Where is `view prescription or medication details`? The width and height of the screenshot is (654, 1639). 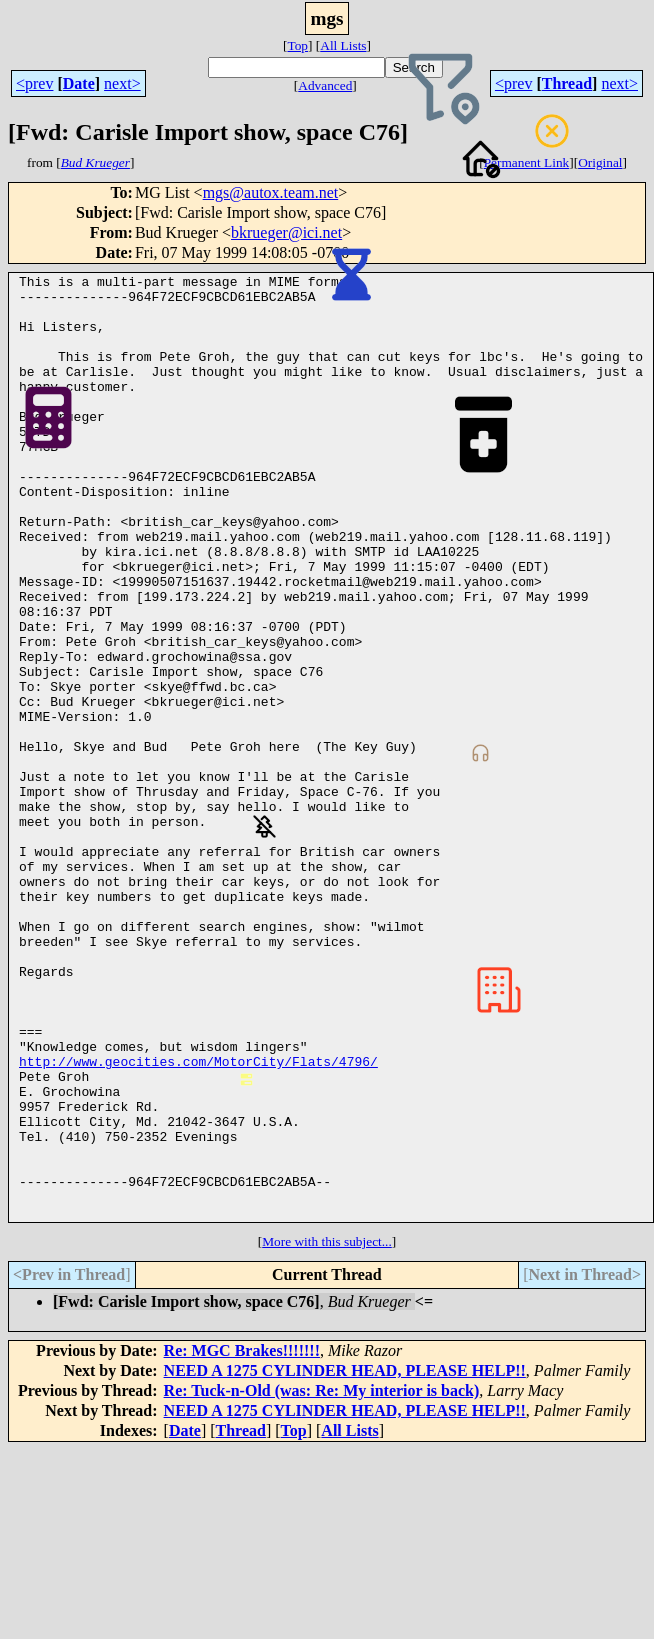 view prescription or medication details is located at coordinates (483, 434).